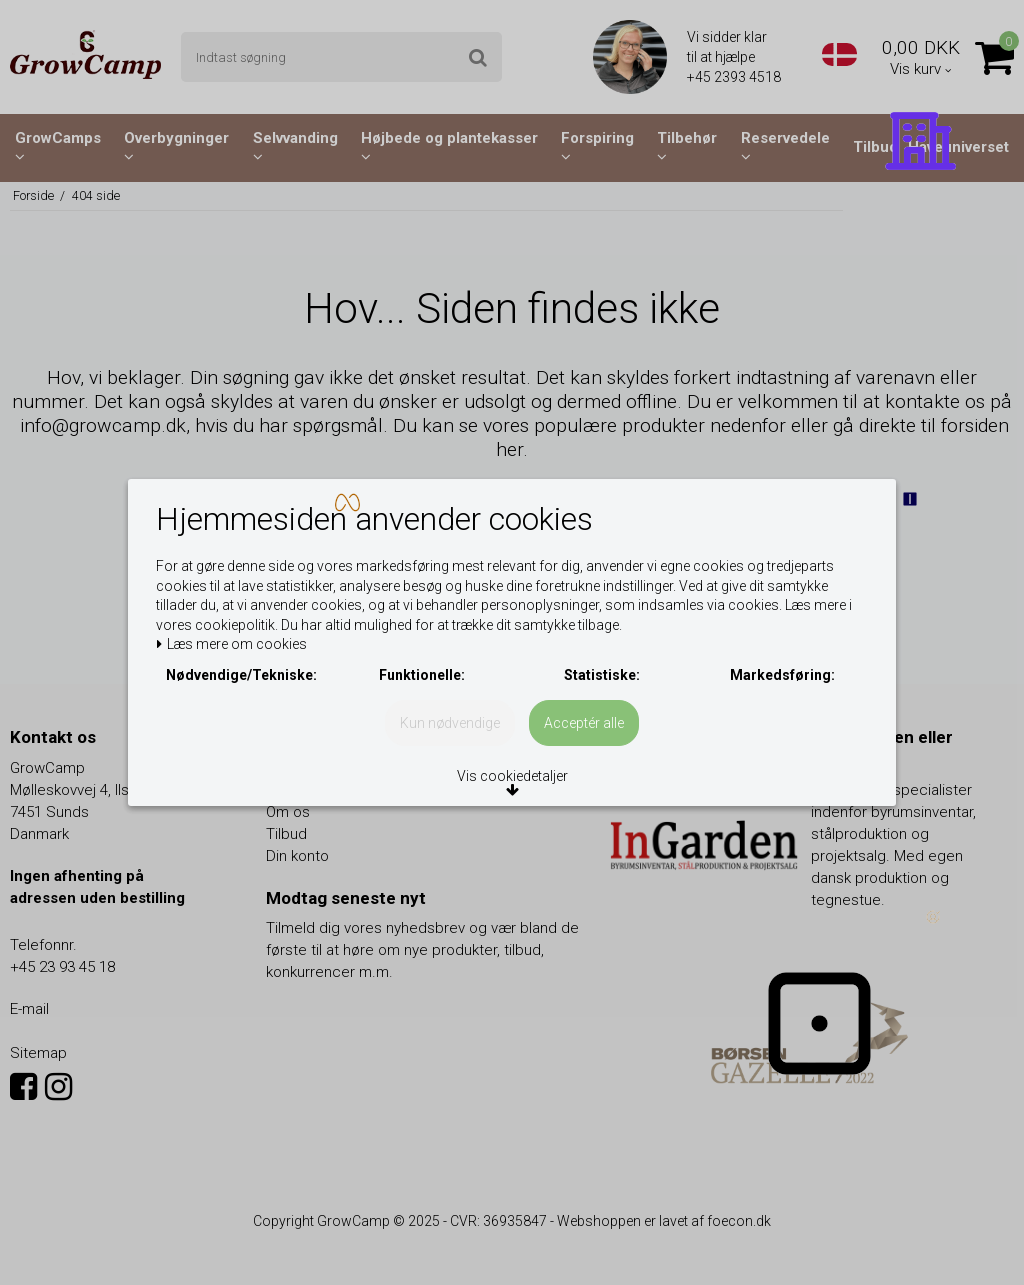  Describe the element at coordinates (933, 917) in the screenshot. I see `verified user profile` at that location.